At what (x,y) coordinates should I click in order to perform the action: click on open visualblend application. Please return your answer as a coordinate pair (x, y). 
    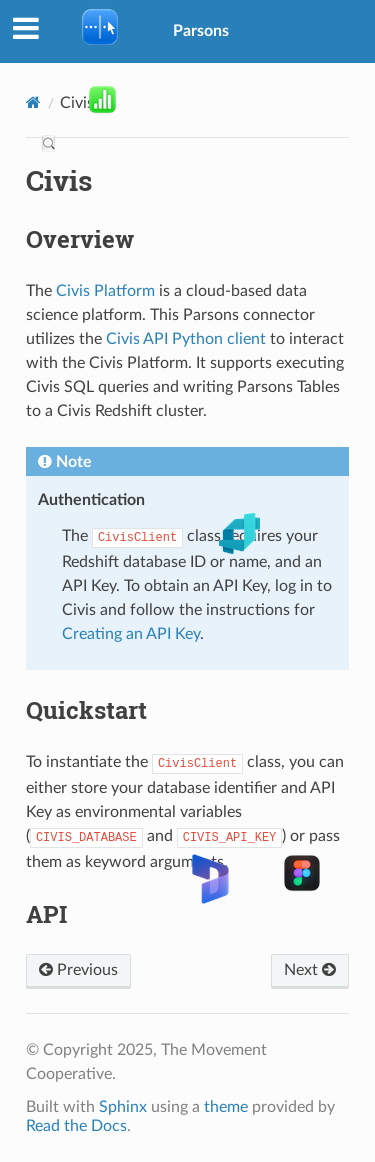
    Looking at the image, I should click on (239, 533).